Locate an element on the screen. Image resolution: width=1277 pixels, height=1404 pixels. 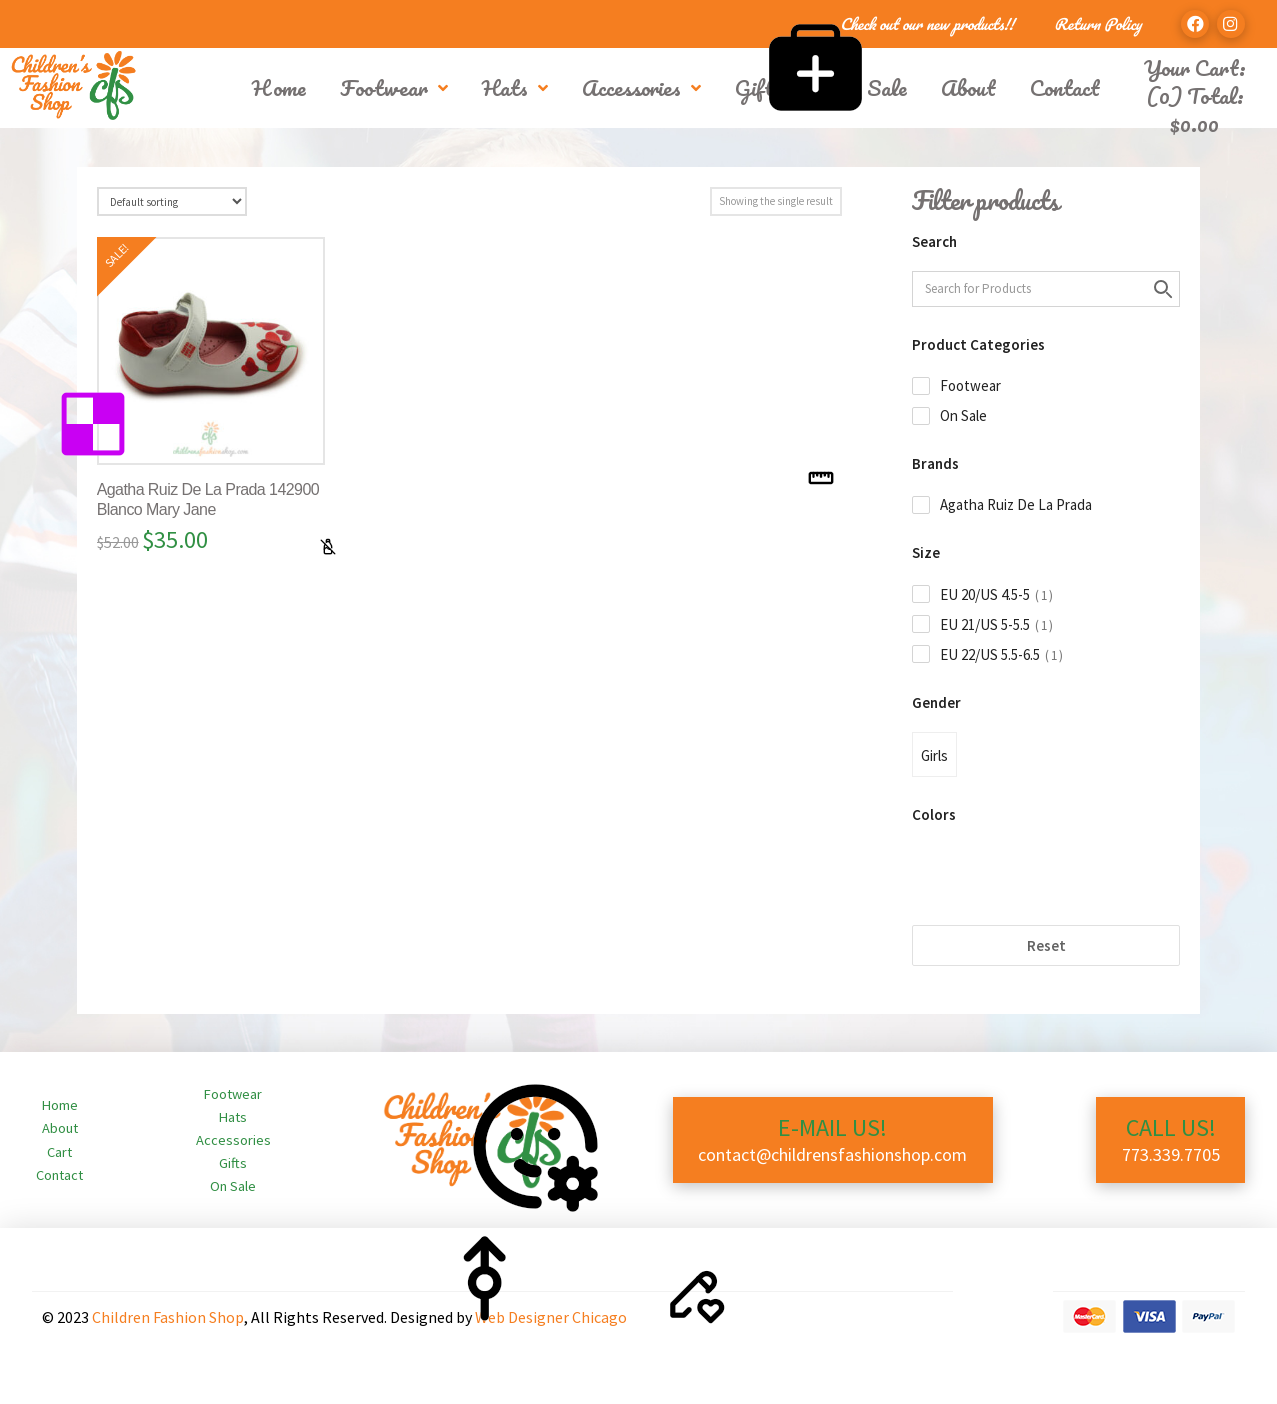
indicates bottles are not permitted is located at coordinates (328, 547).